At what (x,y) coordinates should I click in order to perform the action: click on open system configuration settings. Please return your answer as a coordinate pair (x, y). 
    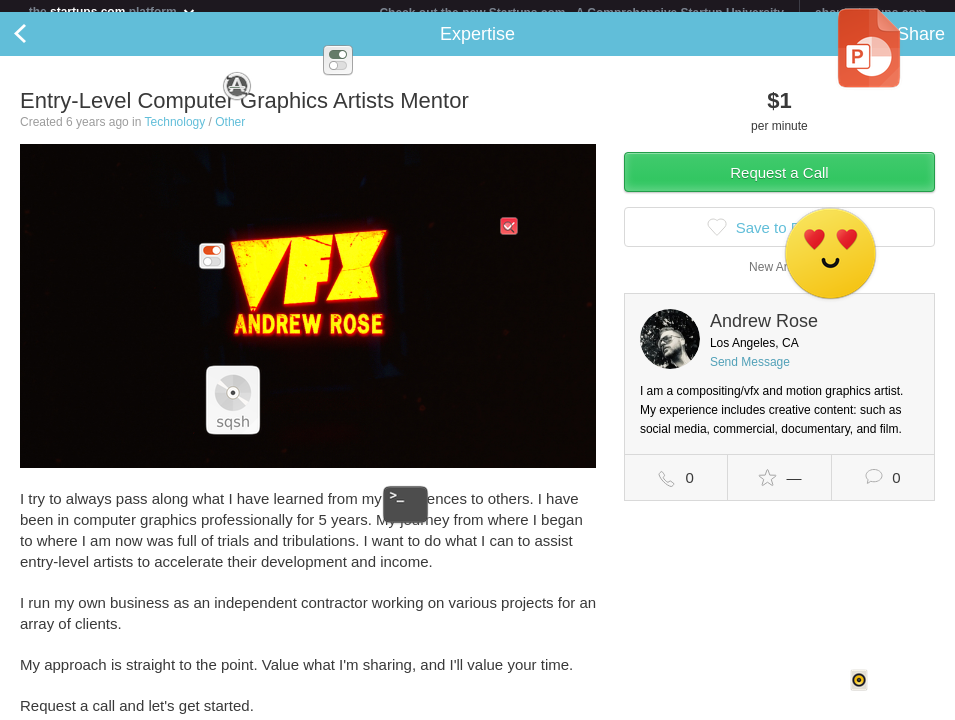
    Looking at the image, I should click on (509, 226).